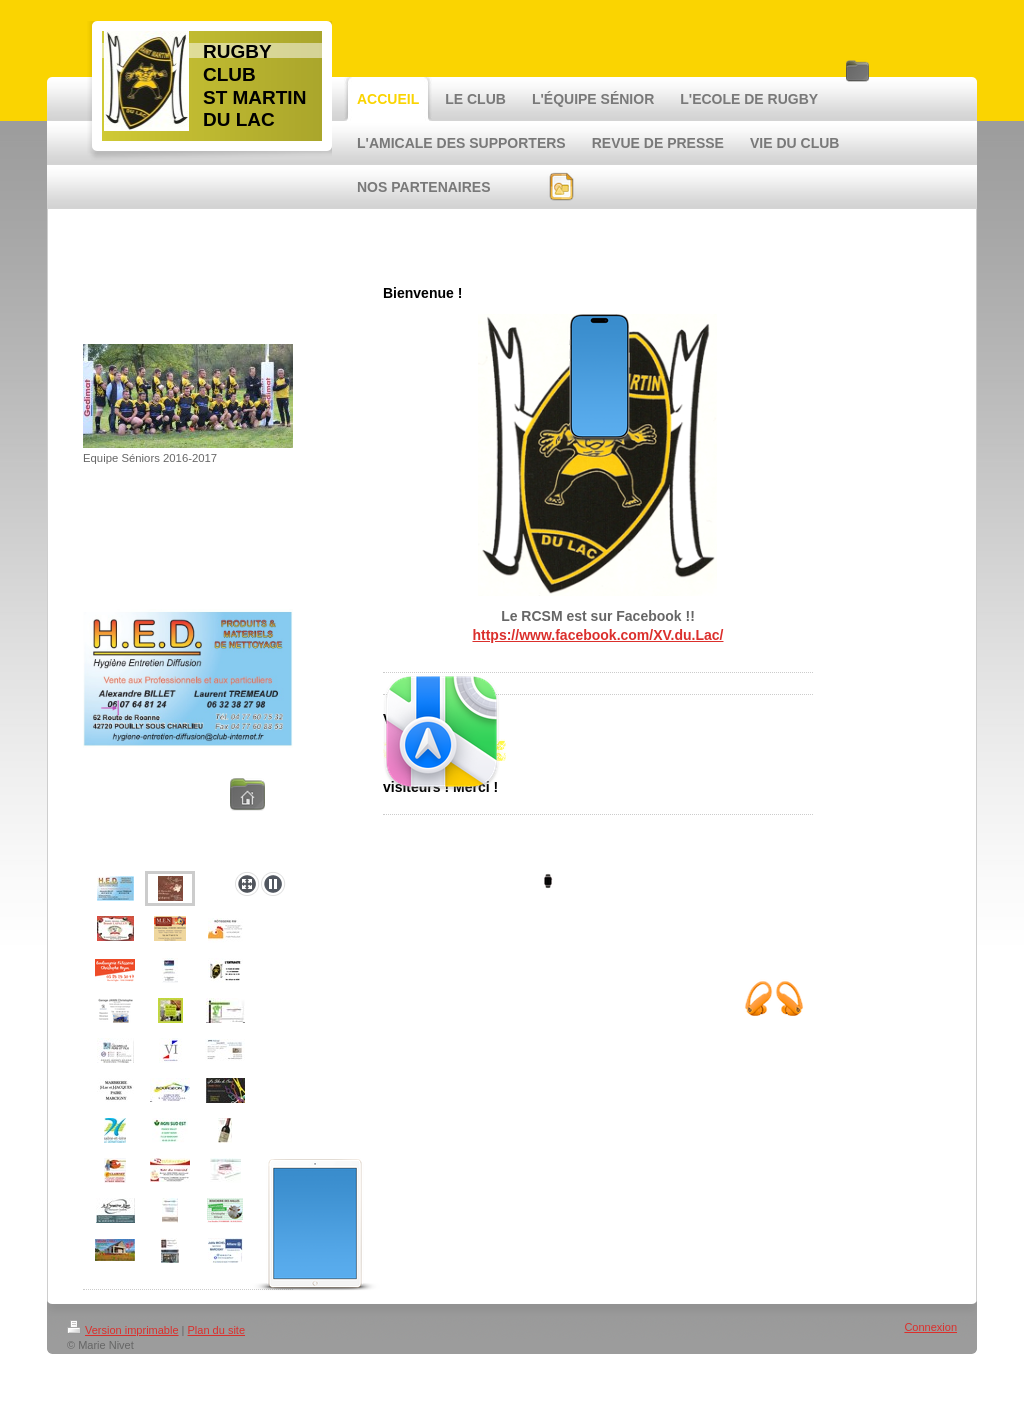 Image resolution: width=1024 pixels, height=1413 pixels. What do you see at coordinates (774, 1001) in the screenshot?
I see `connect wireless earbuds via bluetooth` at bounding box center [774, 1001].